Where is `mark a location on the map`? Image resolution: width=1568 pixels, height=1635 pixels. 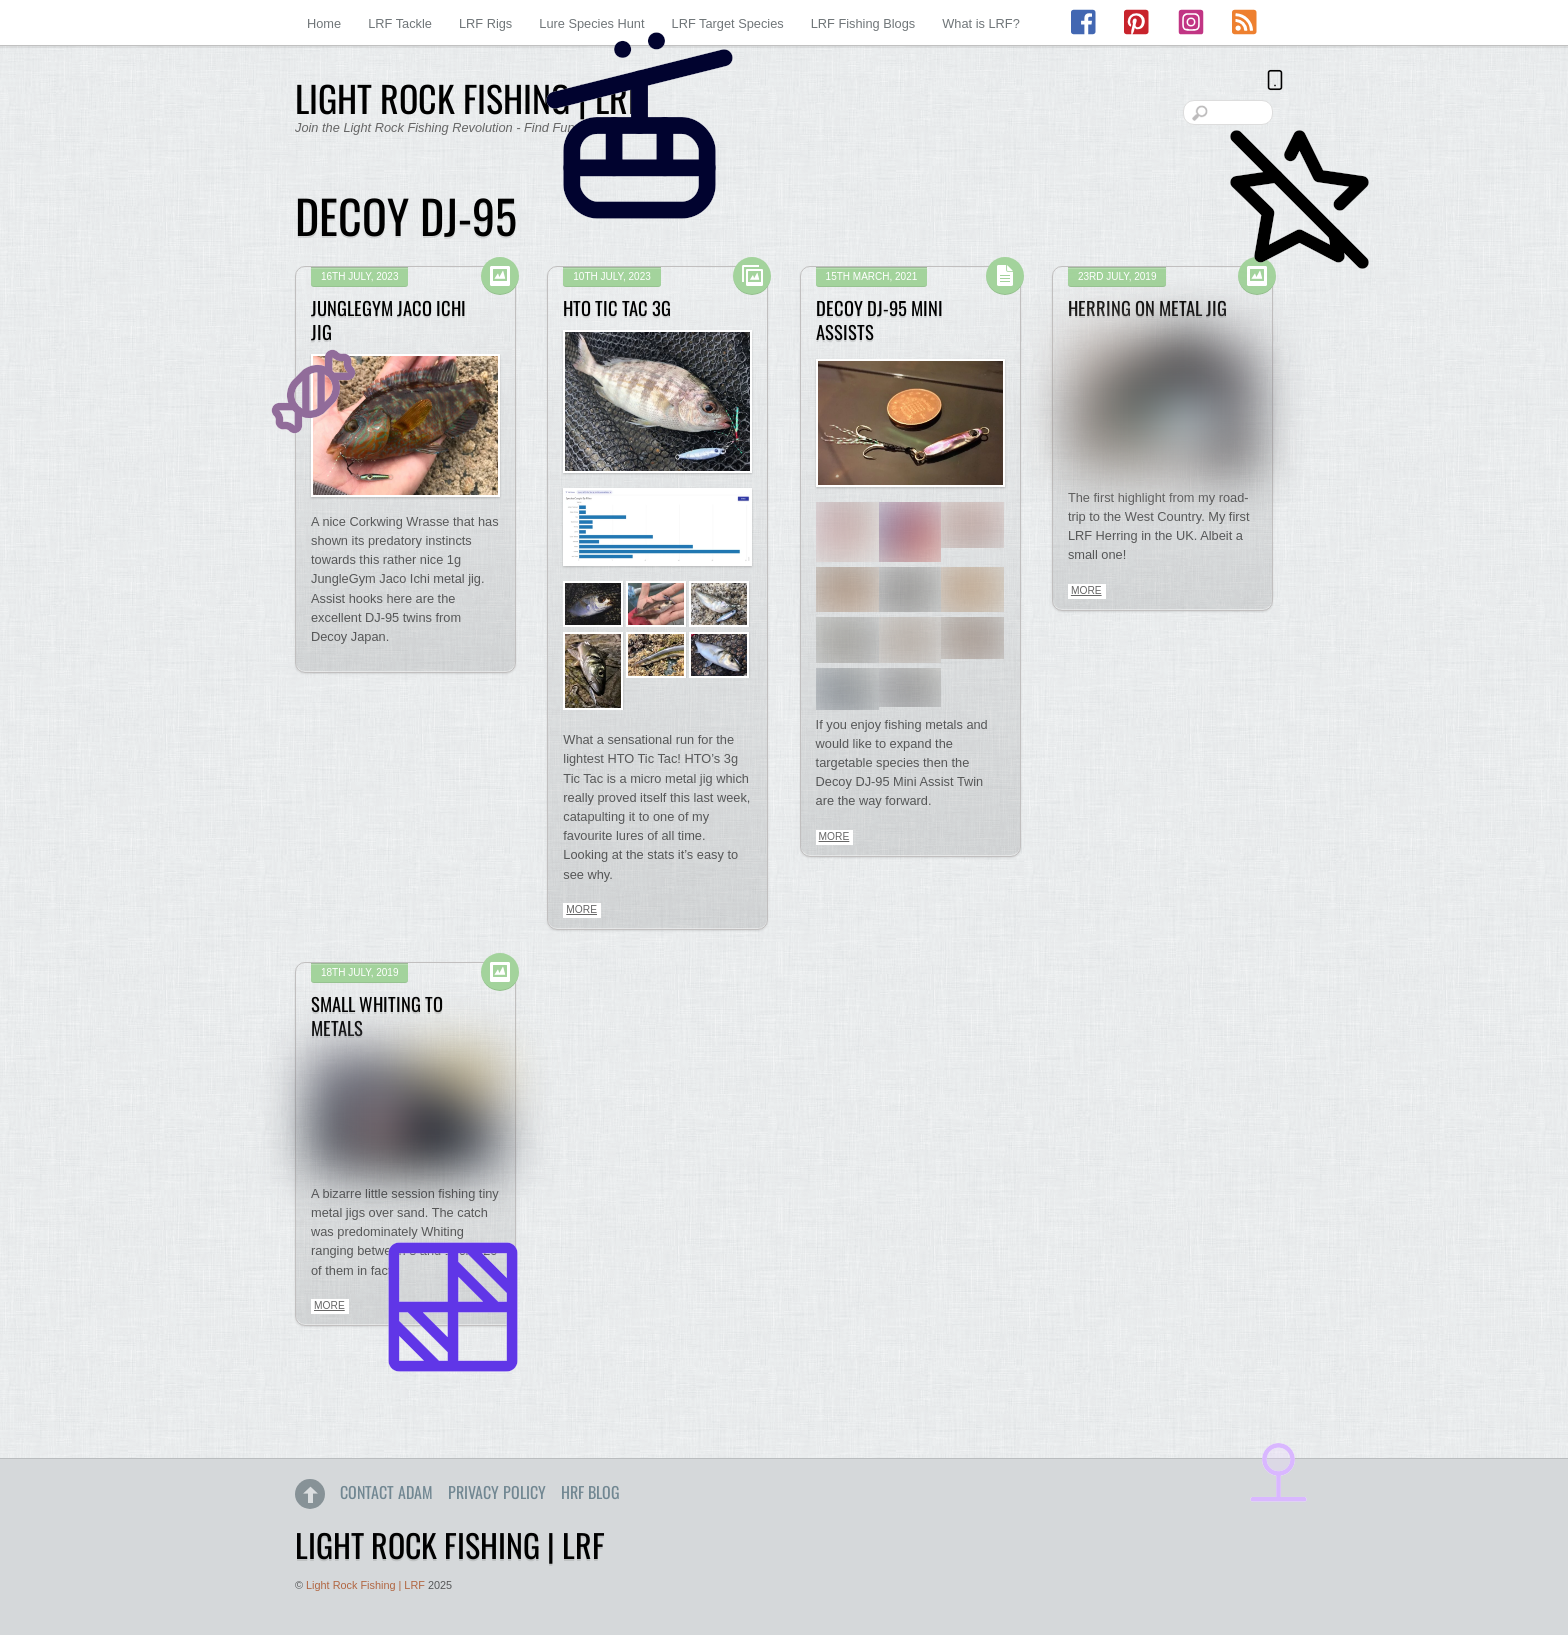 mark a location on the map is located at coordinates (1278, 1473).